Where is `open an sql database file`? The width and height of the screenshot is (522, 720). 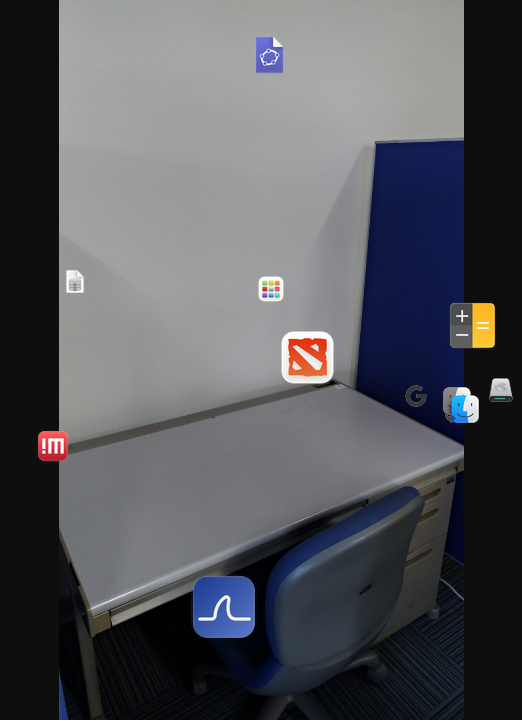
open an sql database file is located at coordinates (75, 282).